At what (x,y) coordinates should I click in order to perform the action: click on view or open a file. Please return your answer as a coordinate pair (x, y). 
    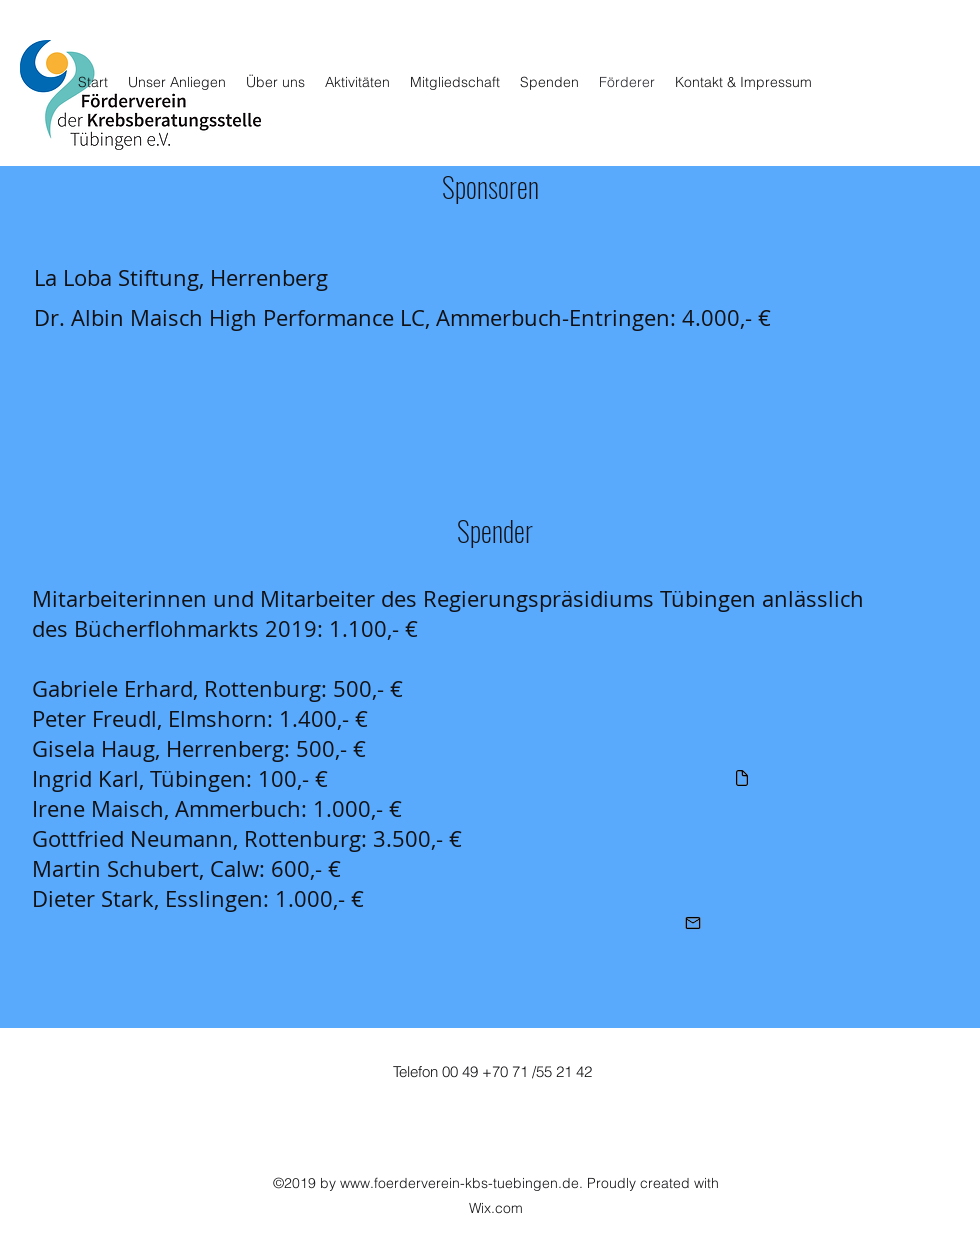
    Looking at the image, I should click on (742, 778).